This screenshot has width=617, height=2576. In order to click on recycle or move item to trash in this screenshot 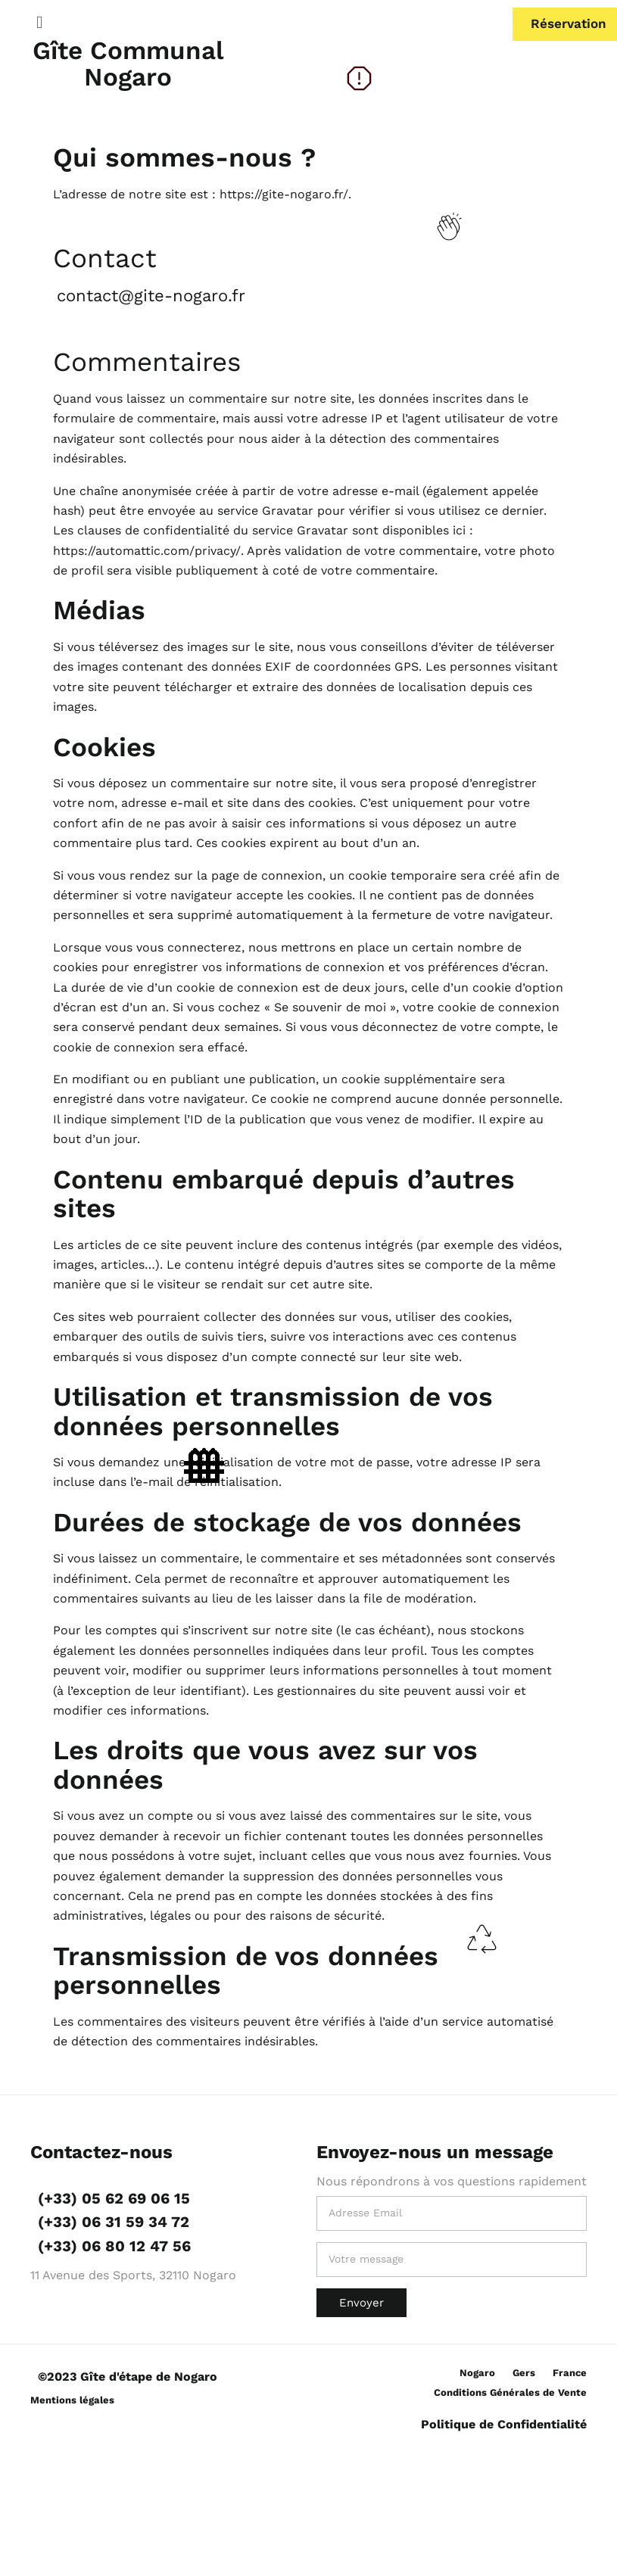, I will do `click(481, 1939)`.